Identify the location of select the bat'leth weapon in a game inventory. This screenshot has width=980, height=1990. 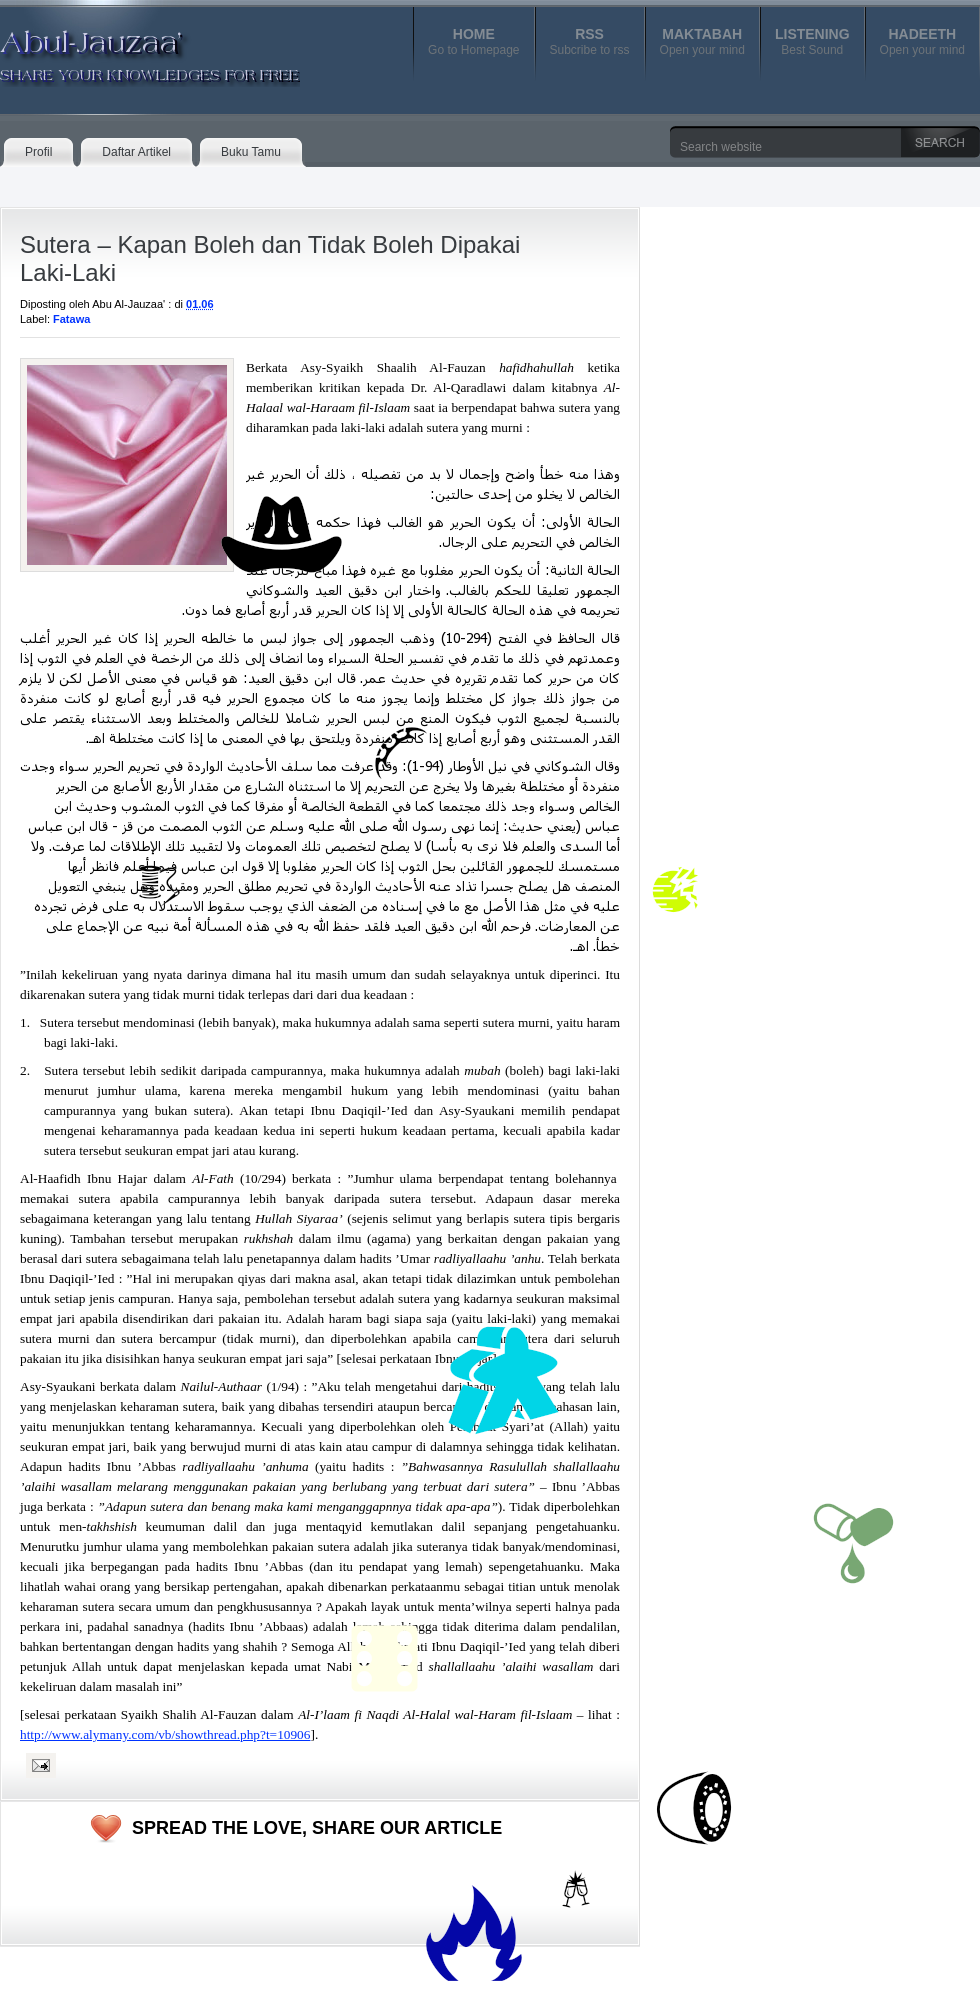
(401, 753).